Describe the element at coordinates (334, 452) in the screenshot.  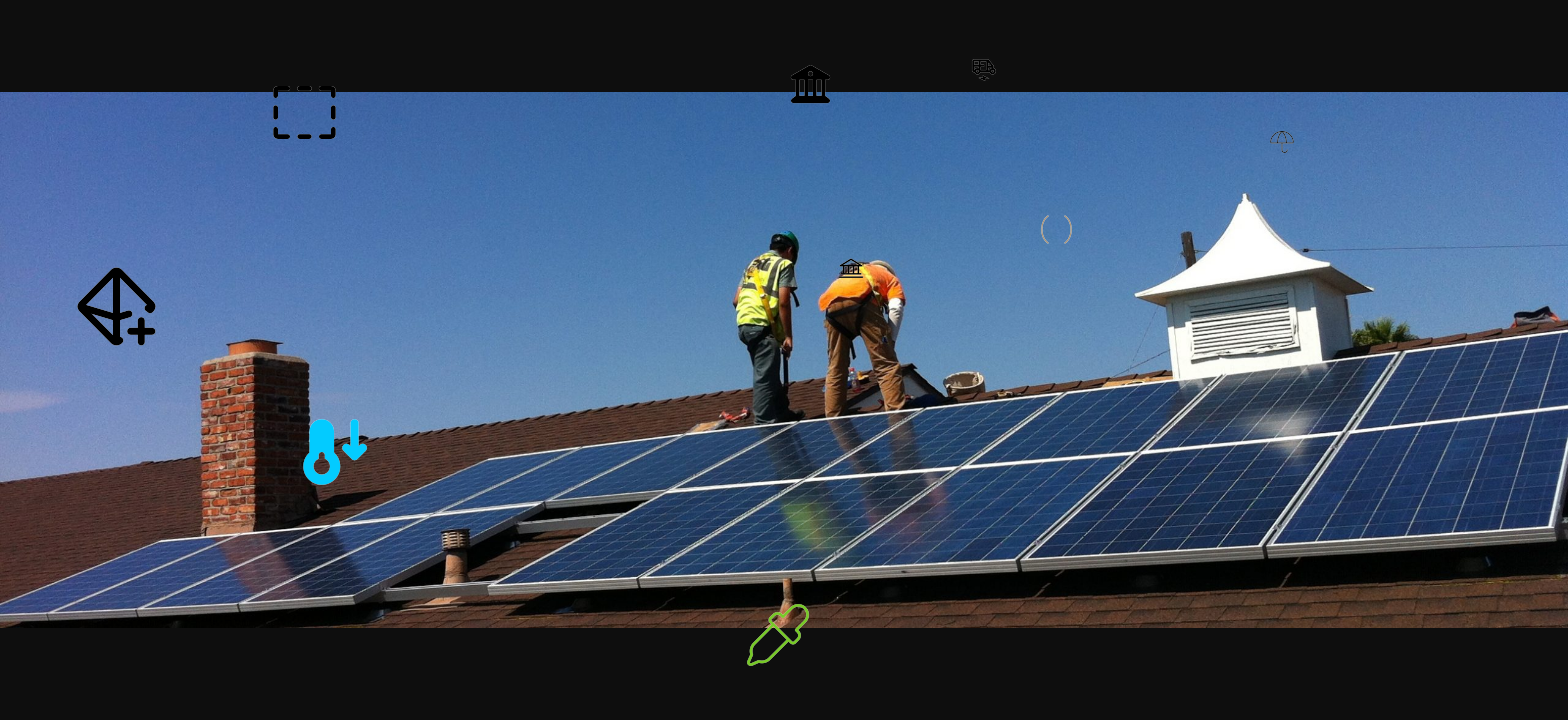
I see `indicates temperature is decreasing` at that location.